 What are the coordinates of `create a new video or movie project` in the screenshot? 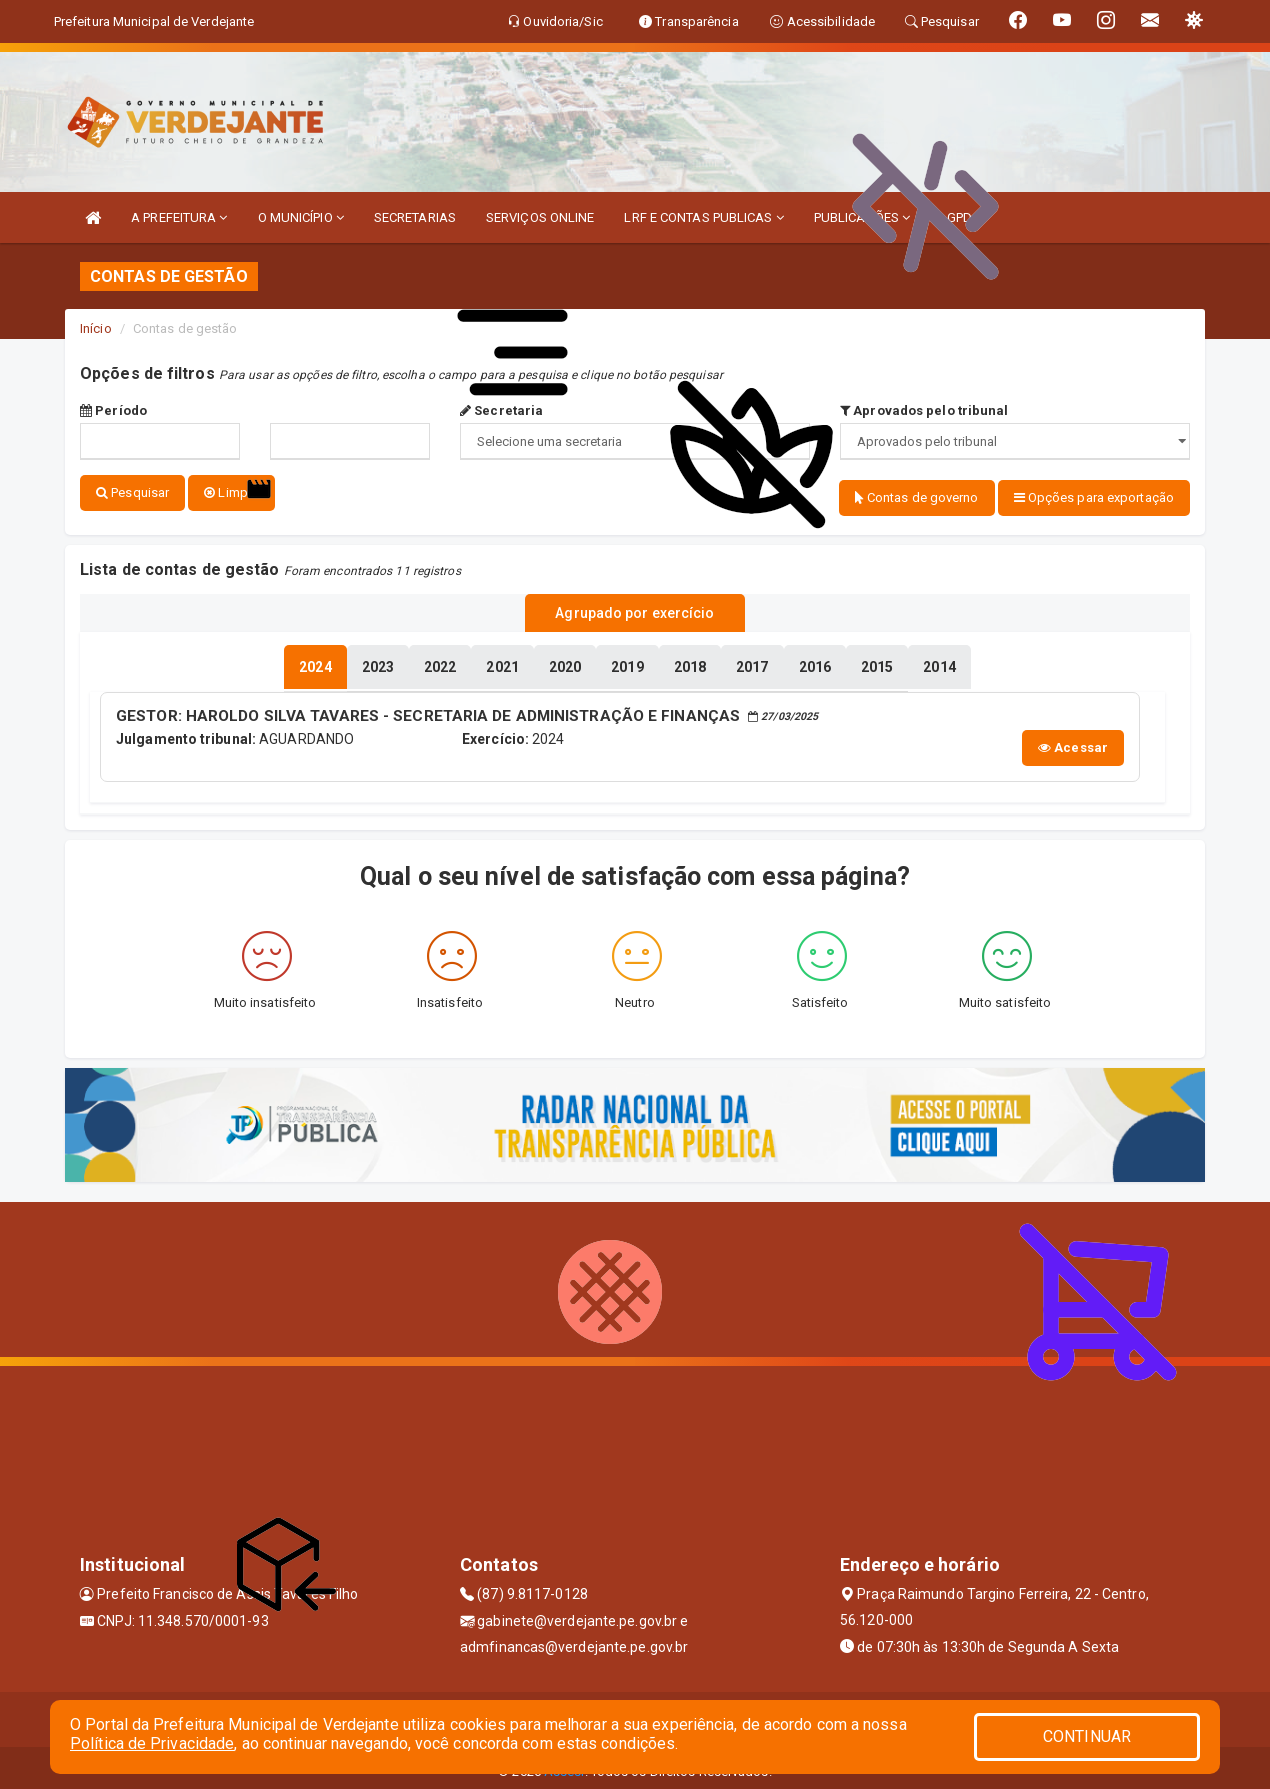 It's located at (259, 489).